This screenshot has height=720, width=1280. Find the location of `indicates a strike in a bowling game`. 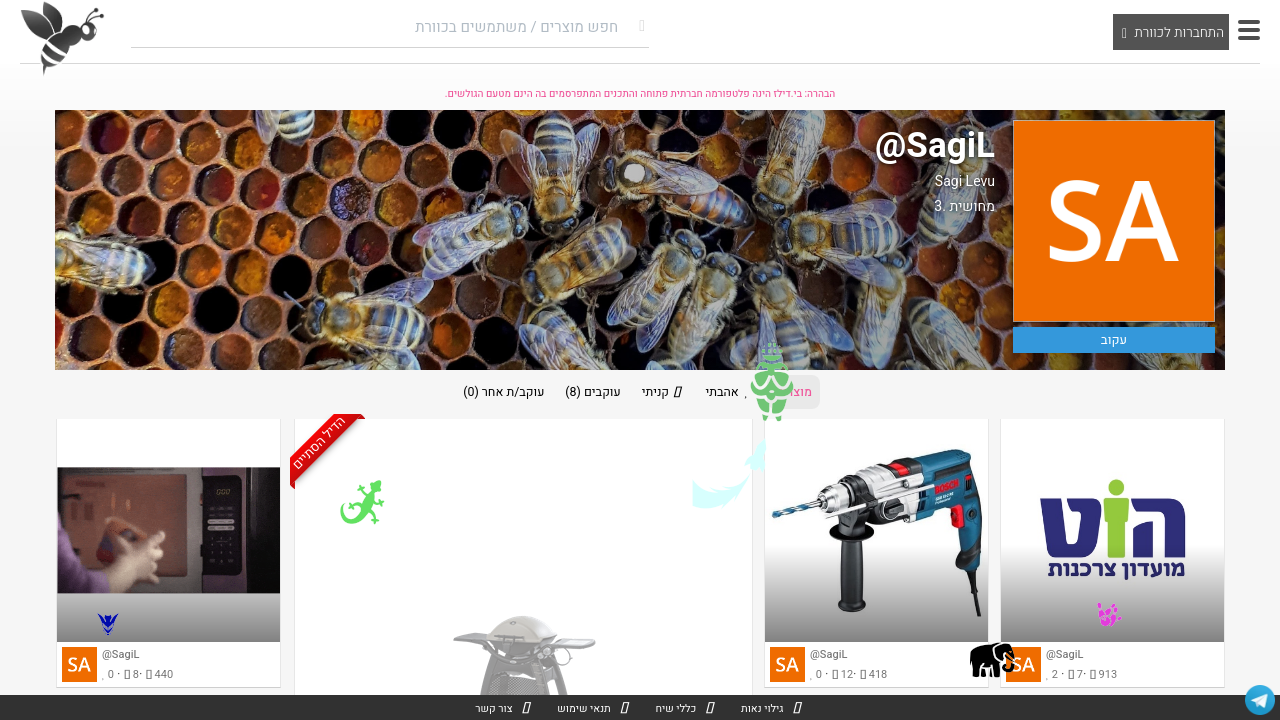

indicates a strike in a bowling game is located at coordinates (1109, 614).